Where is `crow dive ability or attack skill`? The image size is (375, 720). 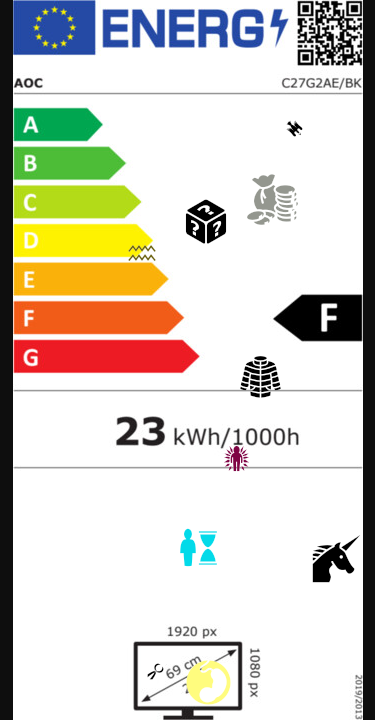 crow dive ability or attack skill is located at coordinates (294, 128).